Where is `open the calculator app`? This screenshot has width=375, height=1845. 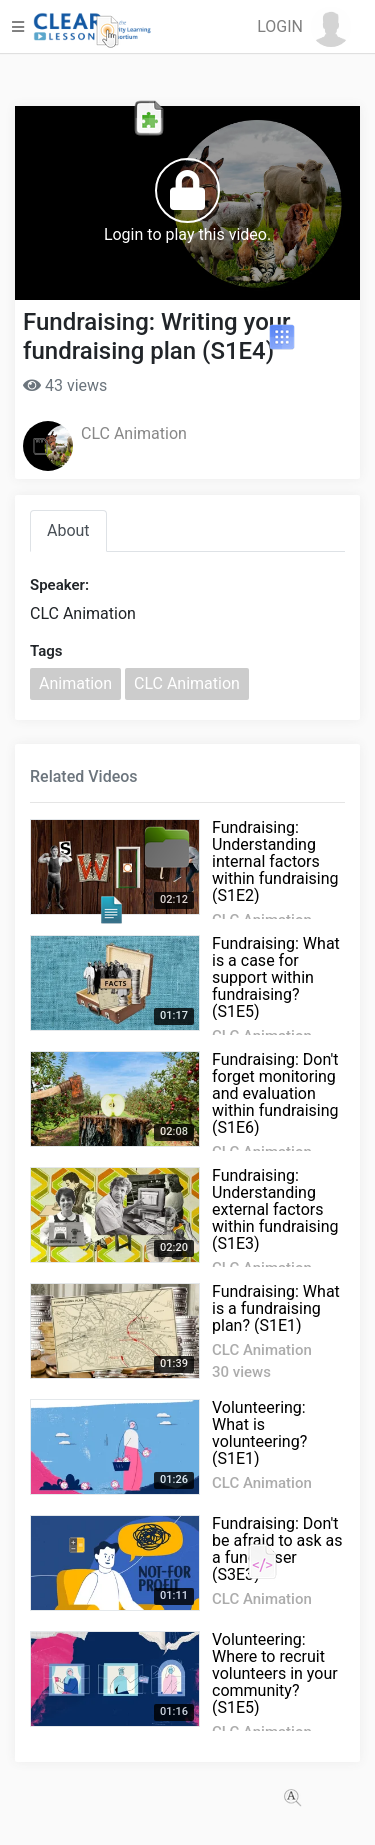
open the calculator app is located at coordinates (77, 1545).